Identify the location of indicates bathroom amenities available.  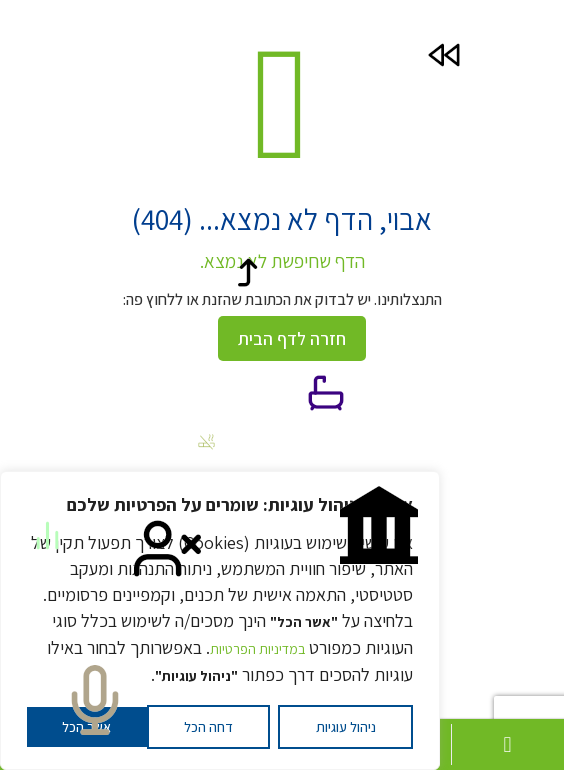
(326, 393).